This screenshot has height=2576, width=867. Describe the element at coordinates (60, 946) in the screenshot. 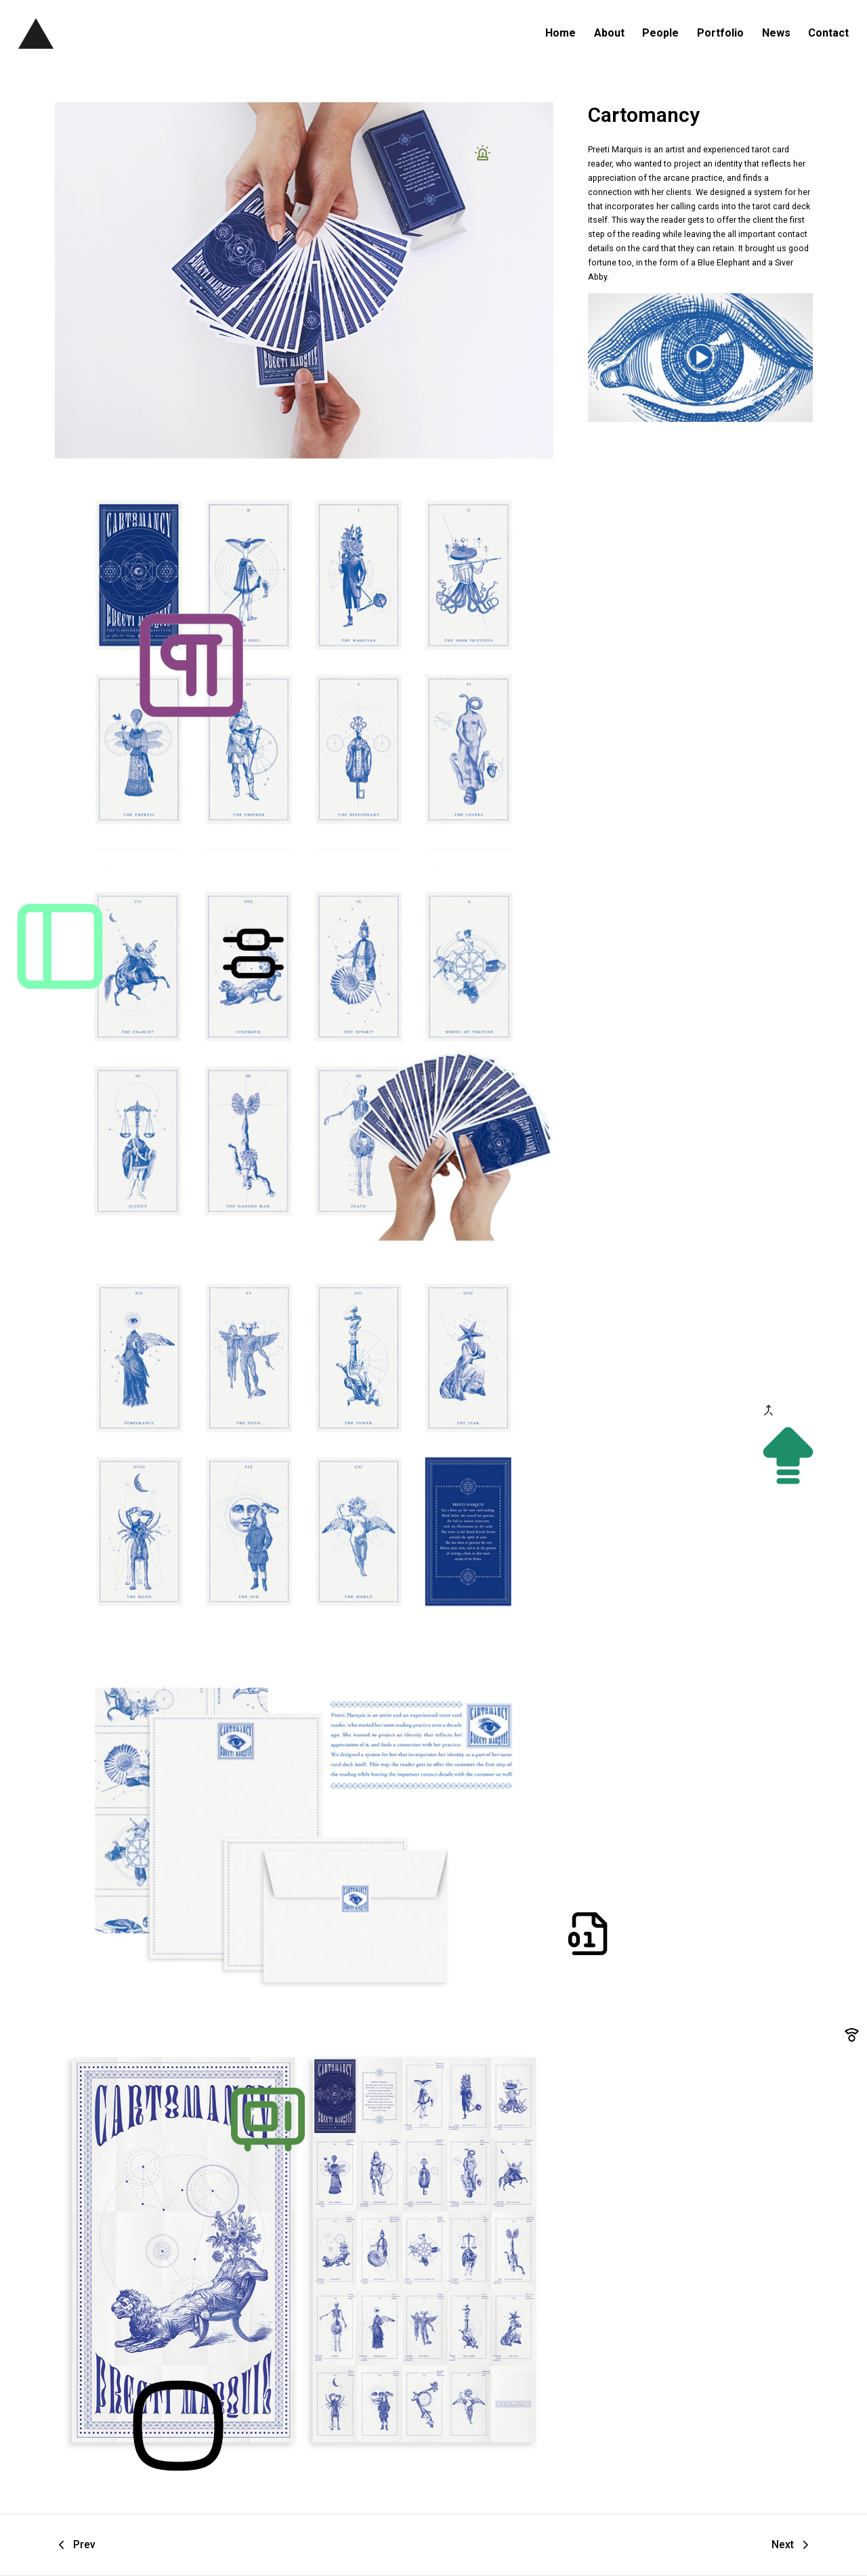

I see `toggle the left sidebar panel` at that location.